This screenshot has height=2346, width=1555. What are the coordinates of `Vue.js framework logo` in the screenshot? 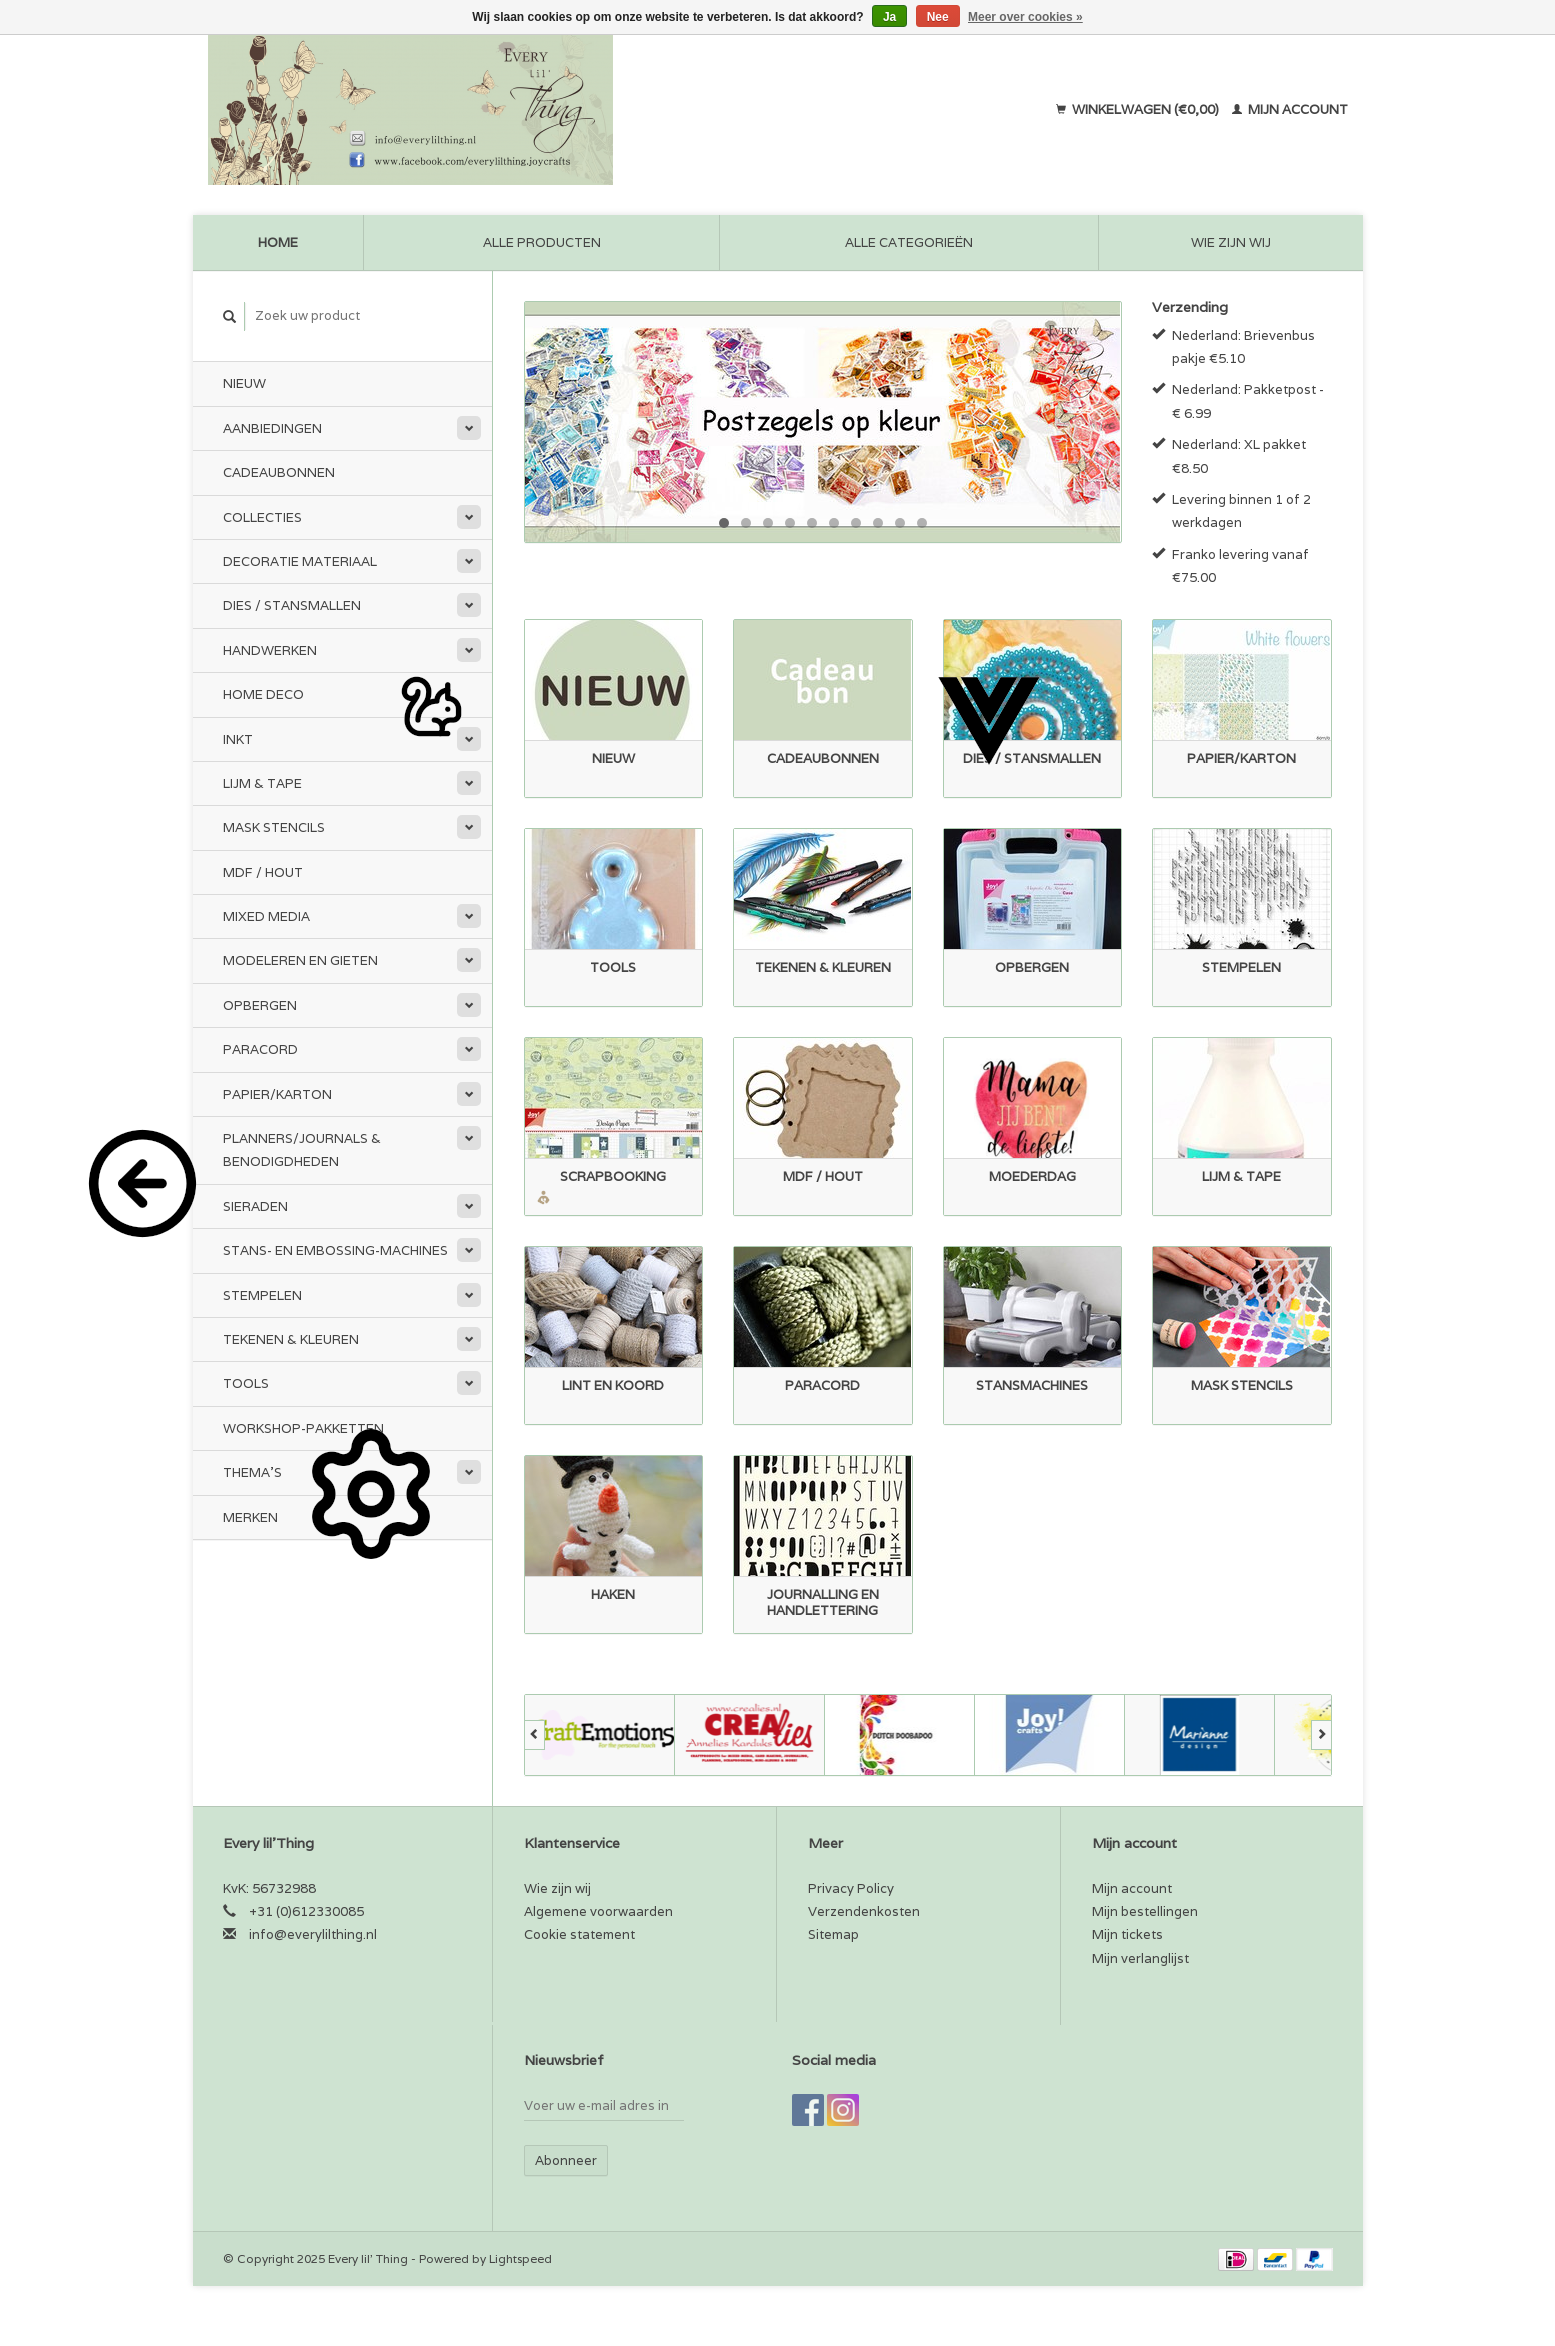 It's located at (989, 721).